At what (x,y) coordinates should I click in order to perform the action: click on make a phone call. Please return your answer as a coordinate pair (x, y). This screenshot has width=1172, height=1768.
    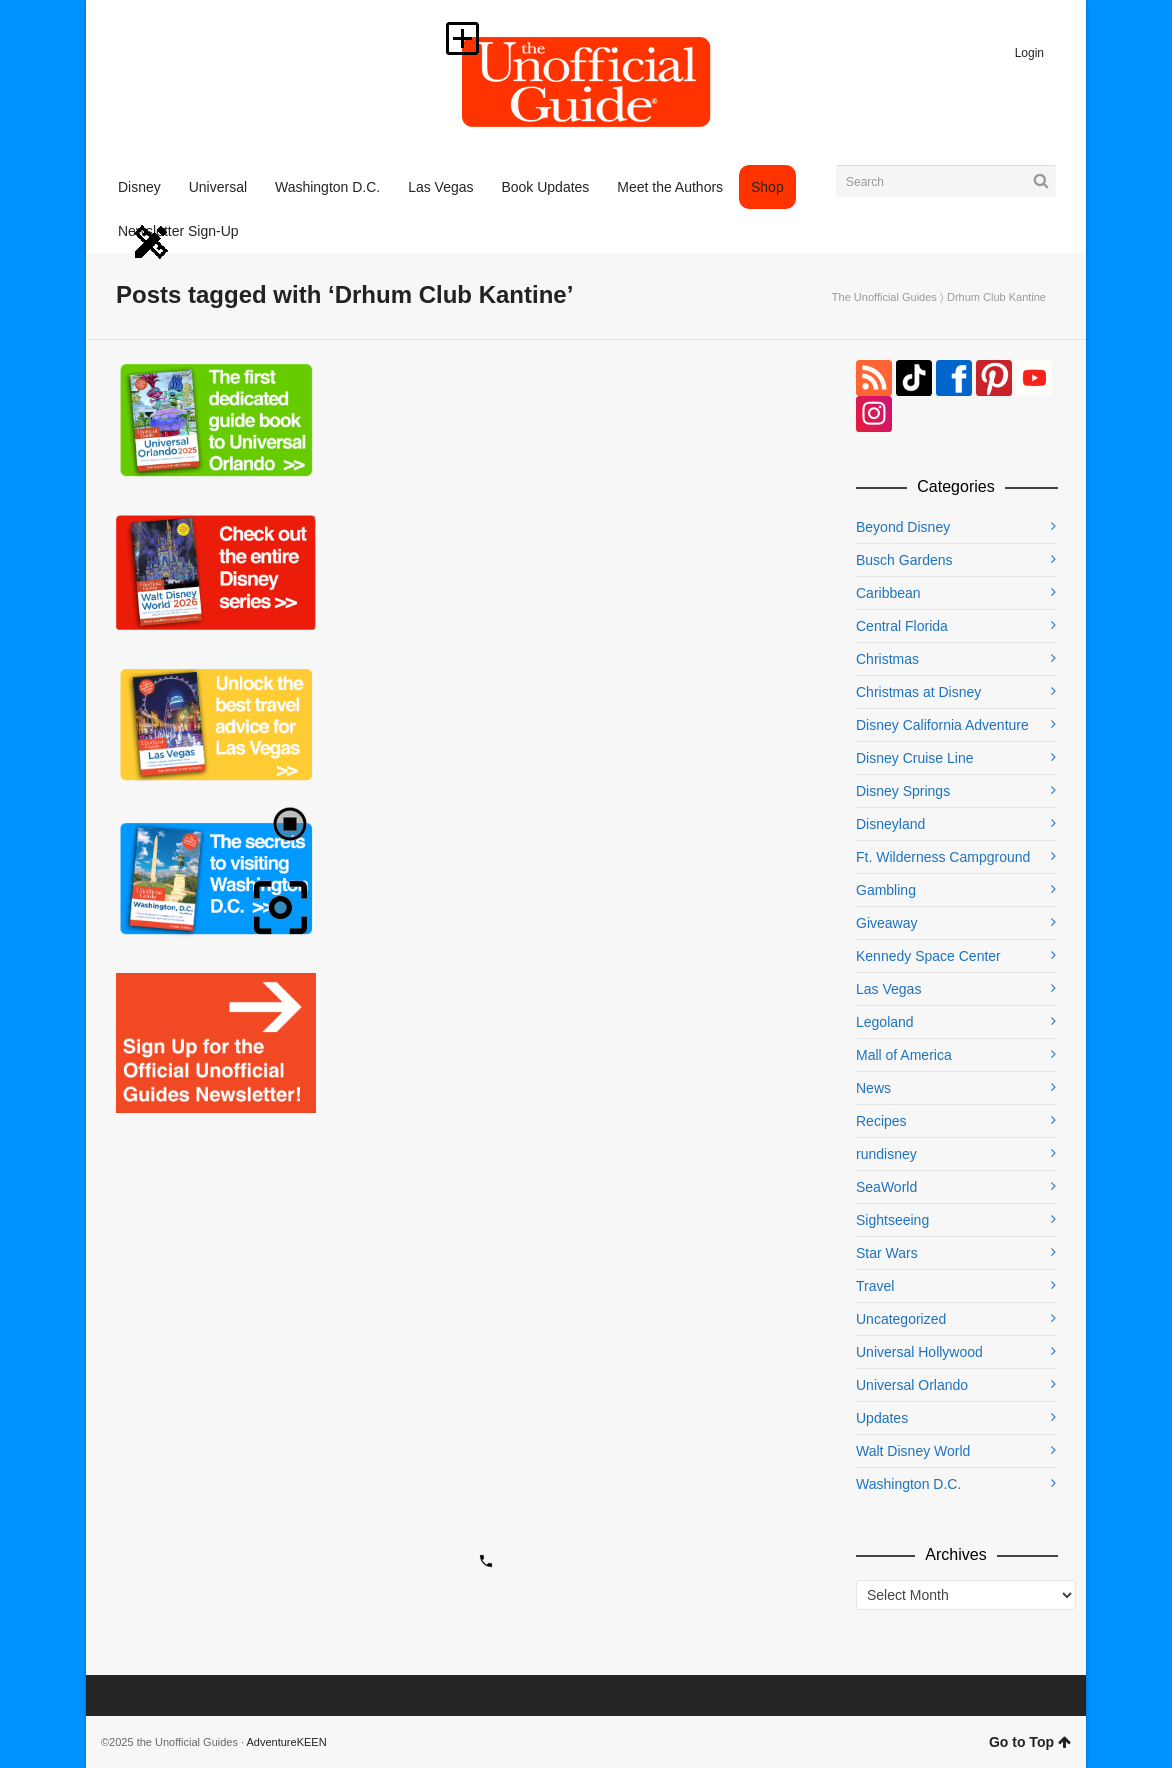
    Looking at the image, I should click on (486, 1561).